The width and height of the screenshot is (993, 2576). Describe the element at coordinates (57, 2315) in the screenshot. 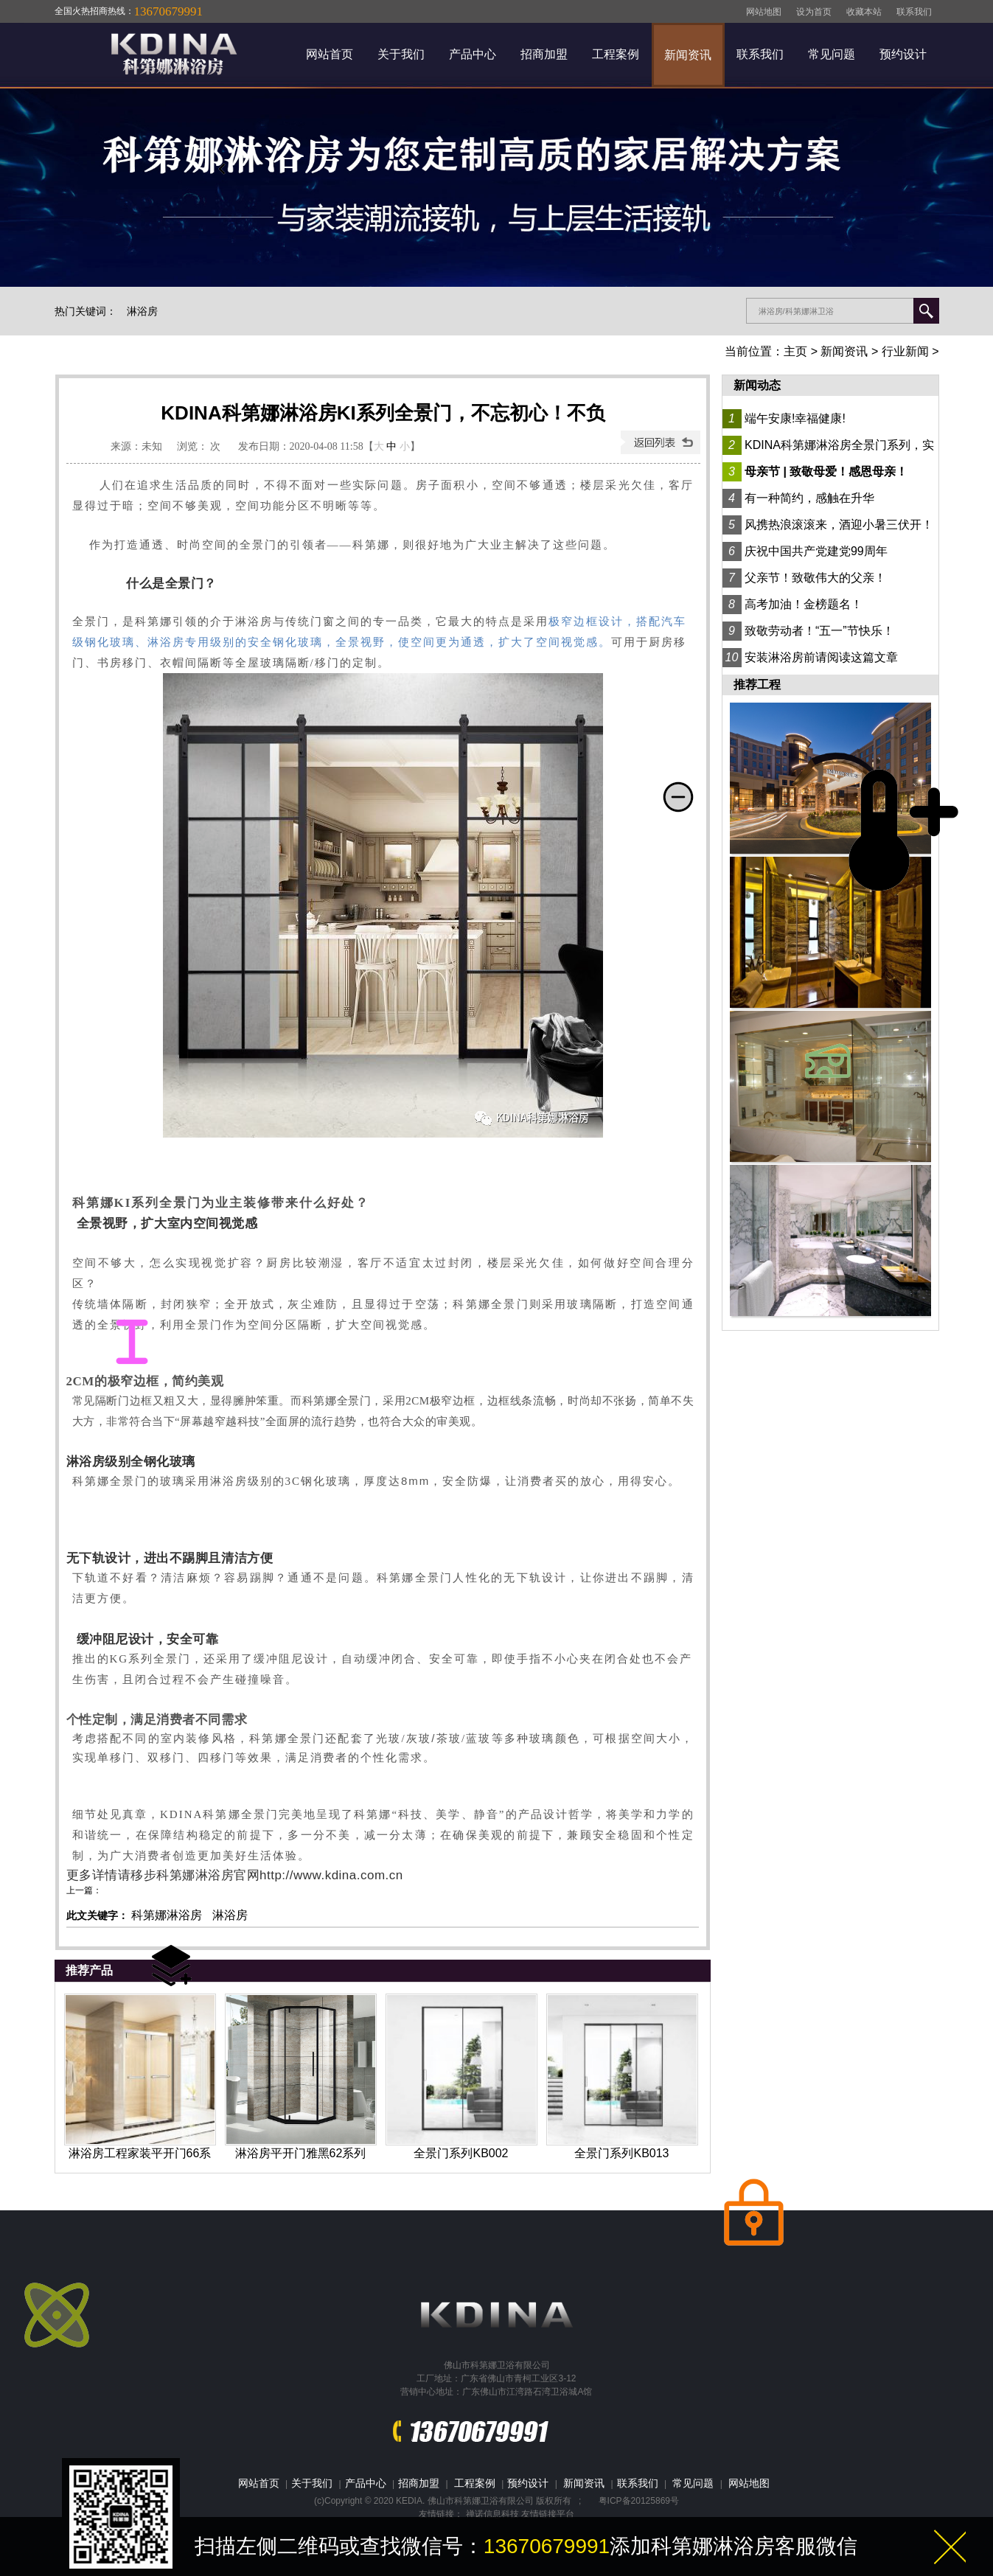

I see `access science or chemistry features` at that location.